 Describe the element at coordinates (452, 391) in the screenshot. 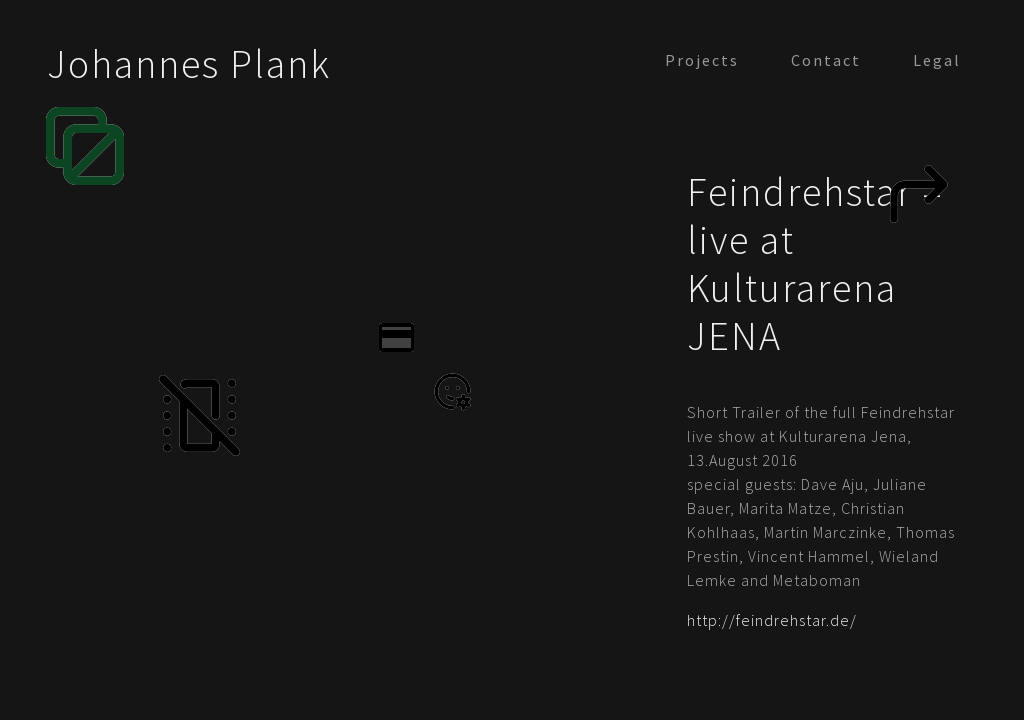

I see `customize emoji or reaction settings` at that location.